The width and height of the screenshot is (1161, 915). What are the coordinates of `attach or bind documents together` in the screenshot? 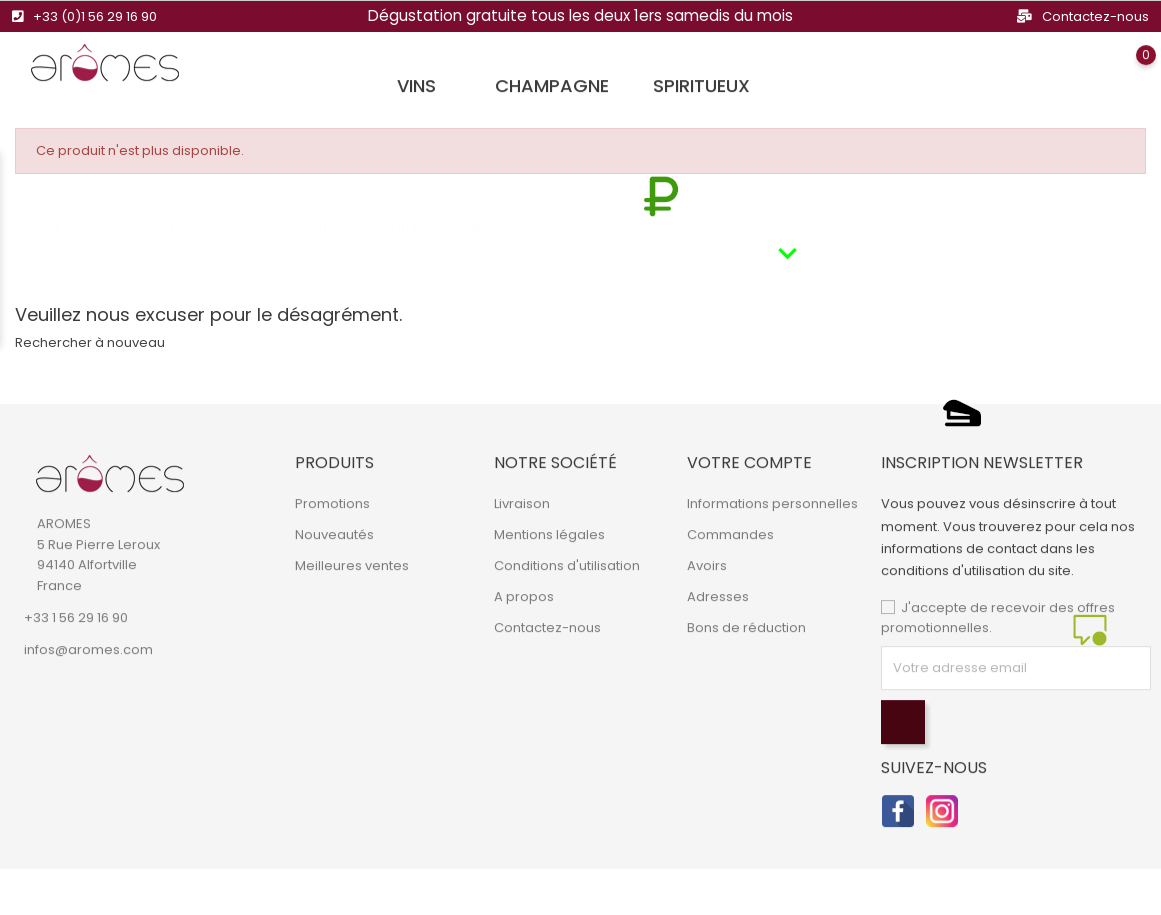 It's located at (962, 413).